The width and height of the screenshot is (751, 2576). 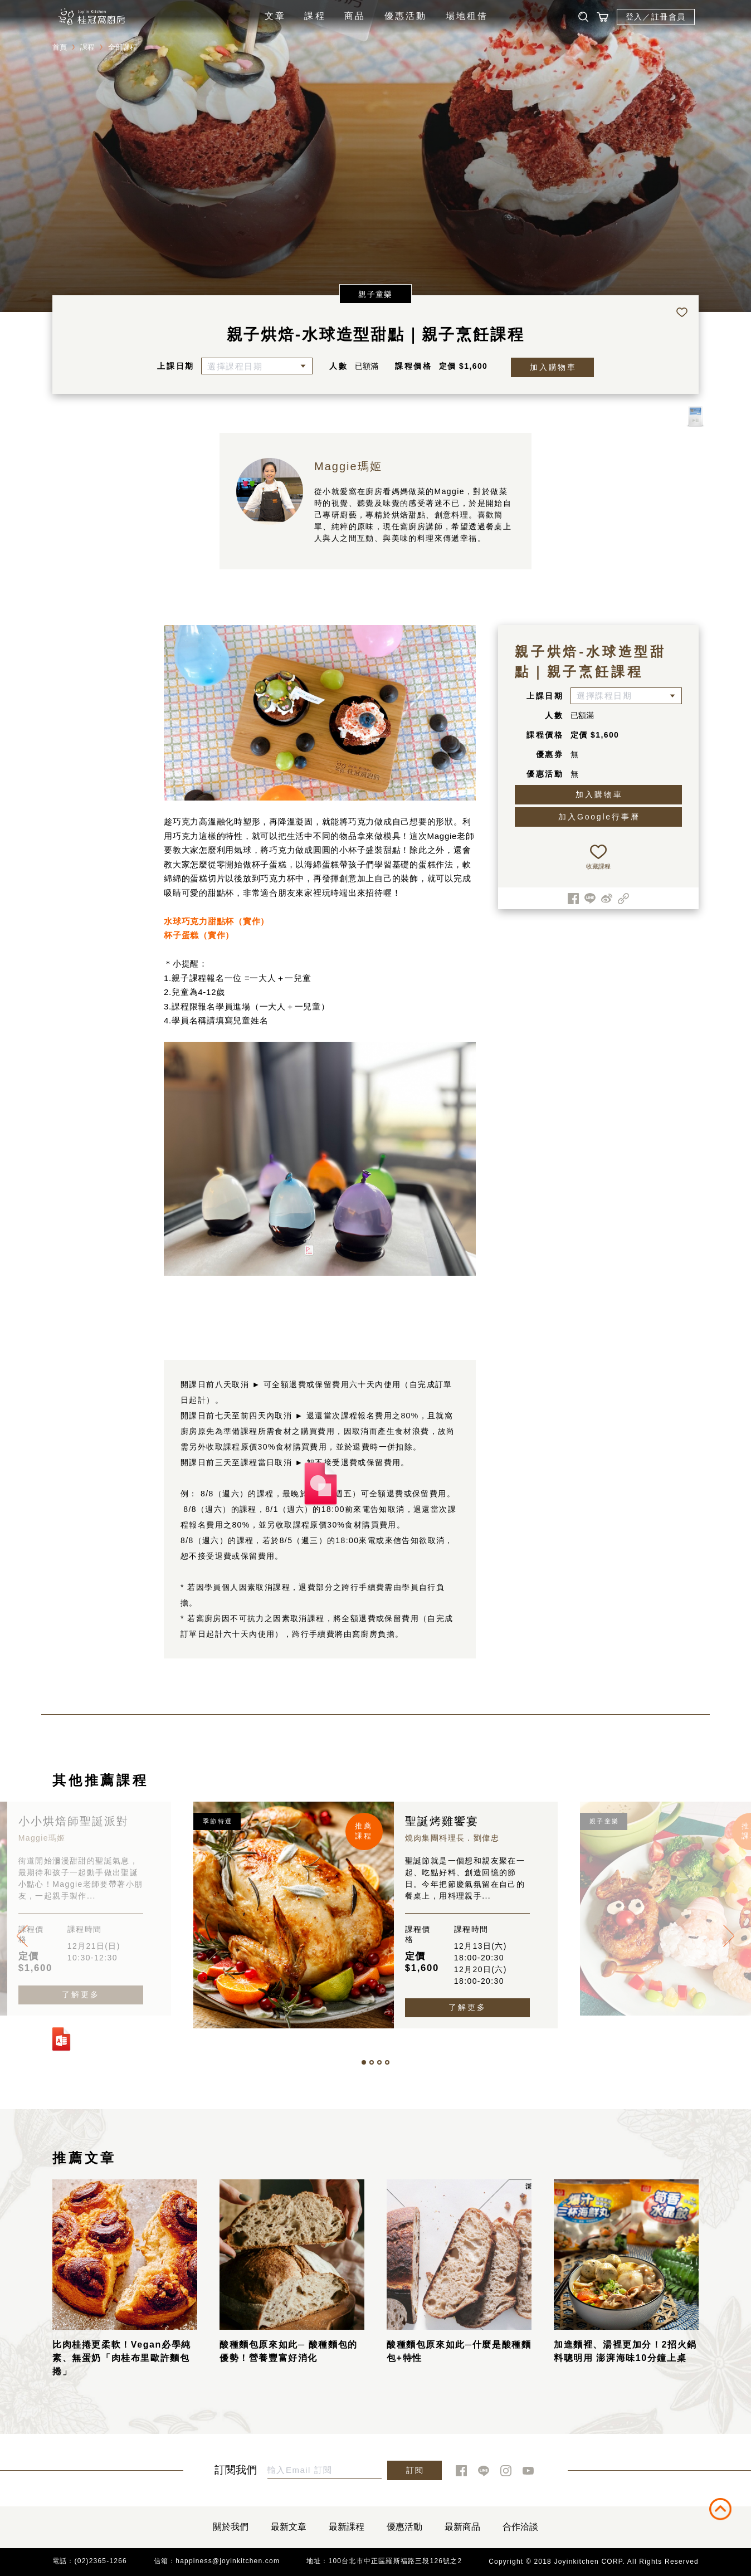 What do you see at coordinates (320, 1484) in the screenshot?
I see `a google drawings file` at bounding box center [320, 1484].